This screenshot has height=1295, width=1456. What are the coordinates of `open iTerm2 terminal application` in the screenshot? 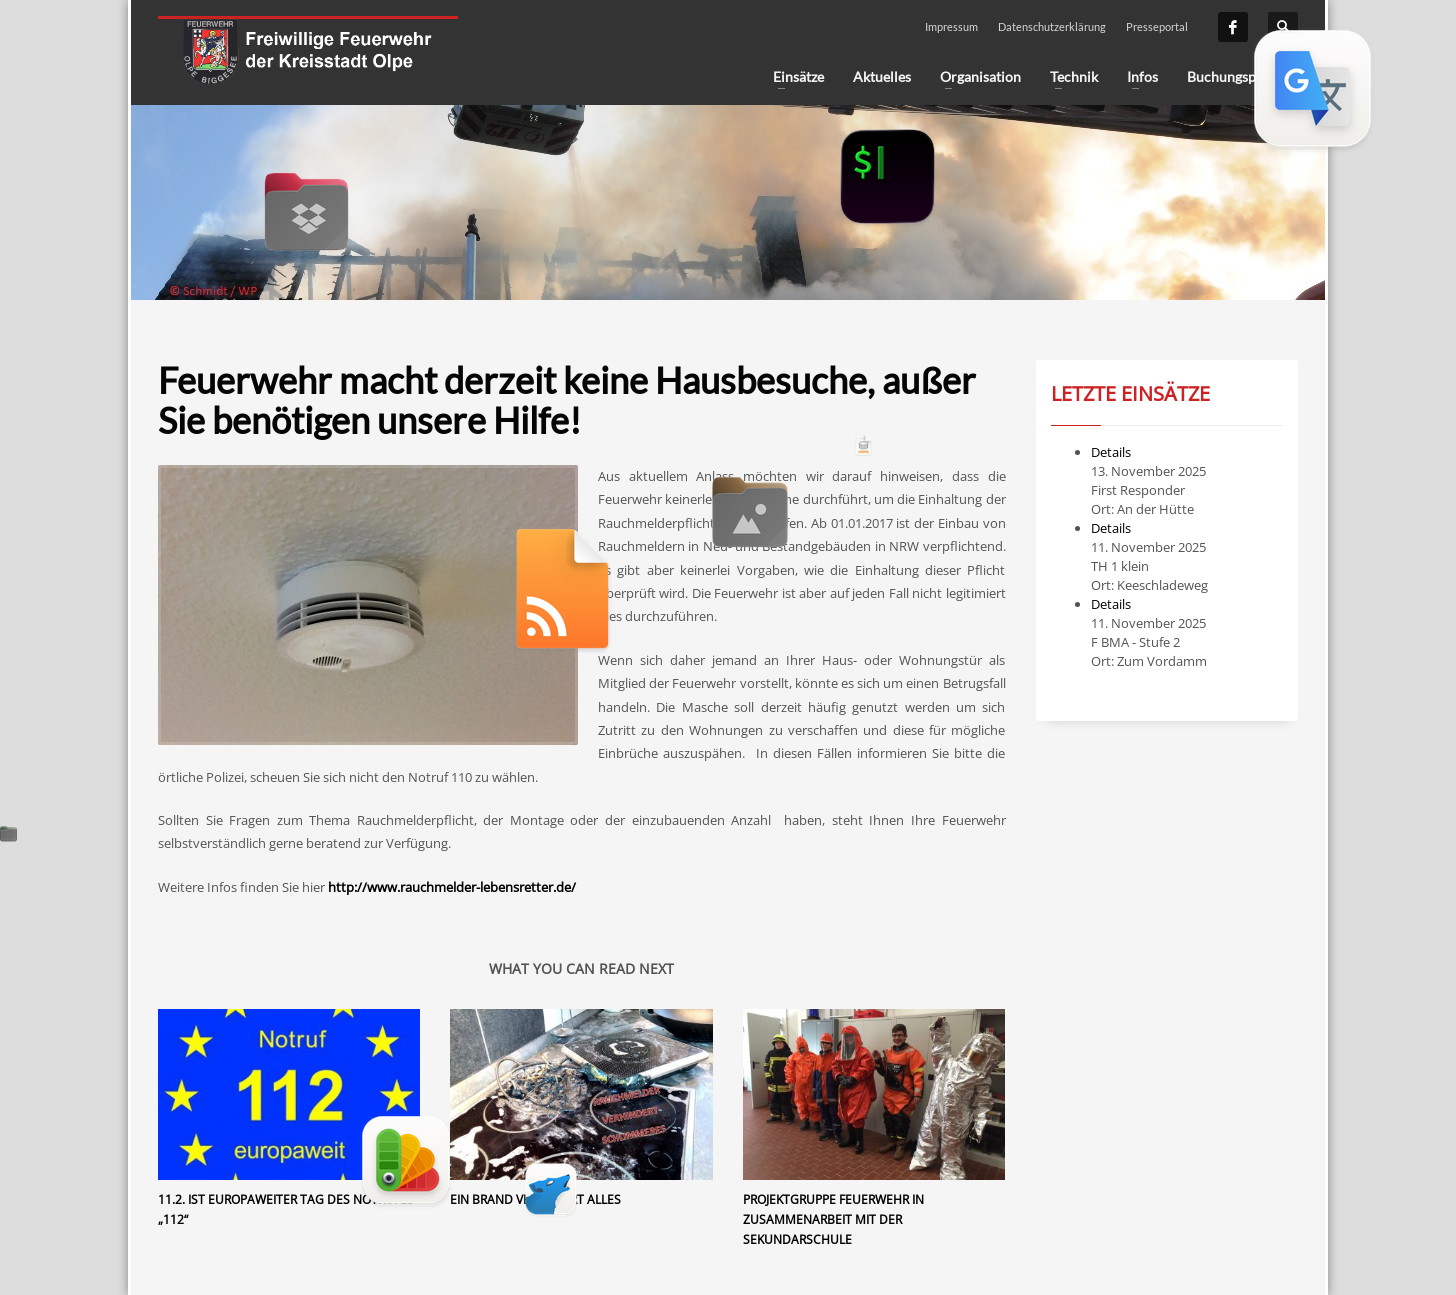 It's located at (887, 176).